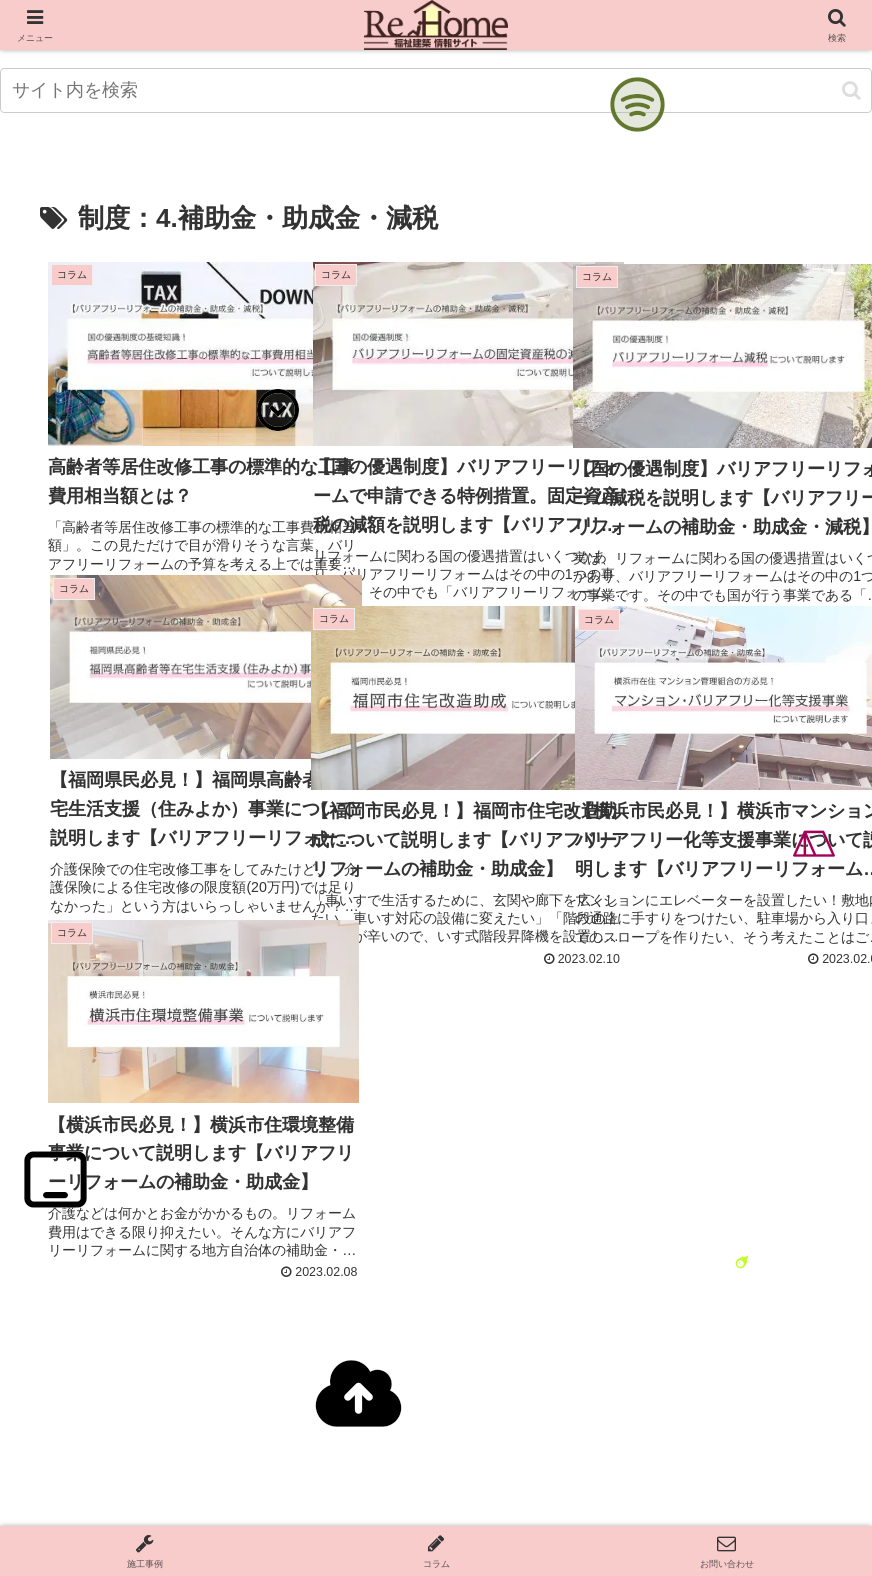 Image resolution: width=872 pixels, height=1576 pixels. What do you see at coordinates (814, 845) in the screenshot?
I see `view camping or outdoor locations` at bounding box center [814, 845].